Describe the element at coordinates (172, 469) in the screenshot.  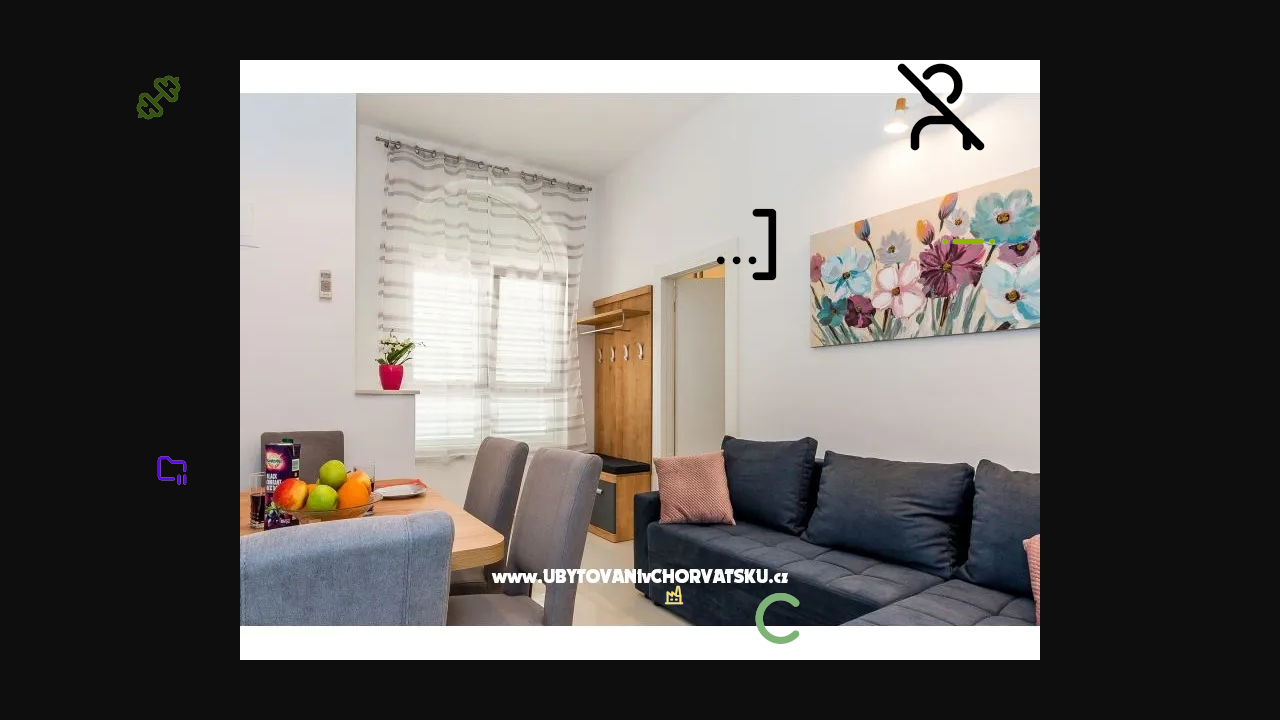
I see `pause folder sync or backup` at that location.